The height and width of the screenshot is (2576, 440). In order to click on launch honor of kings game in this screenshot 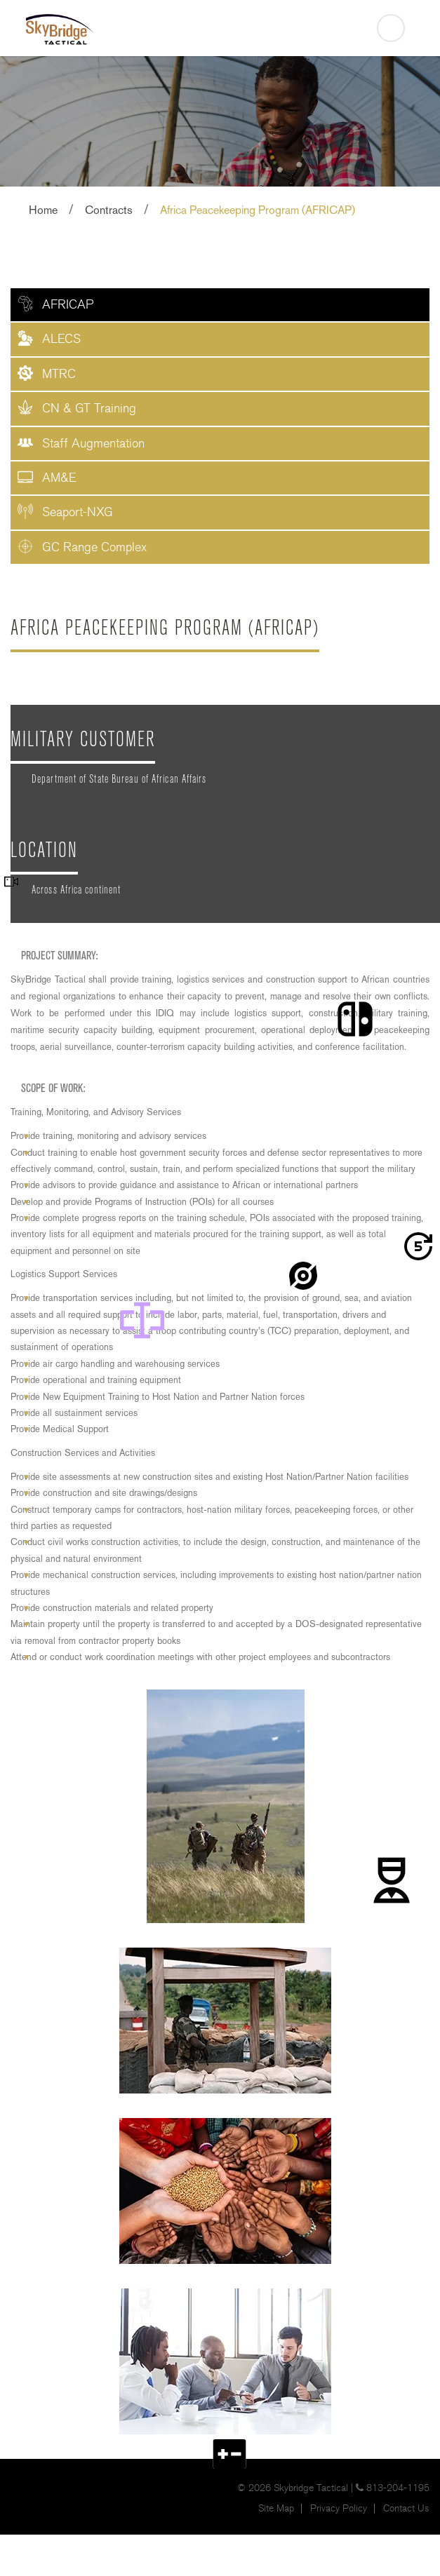, I will do `click(303, 1276)`.